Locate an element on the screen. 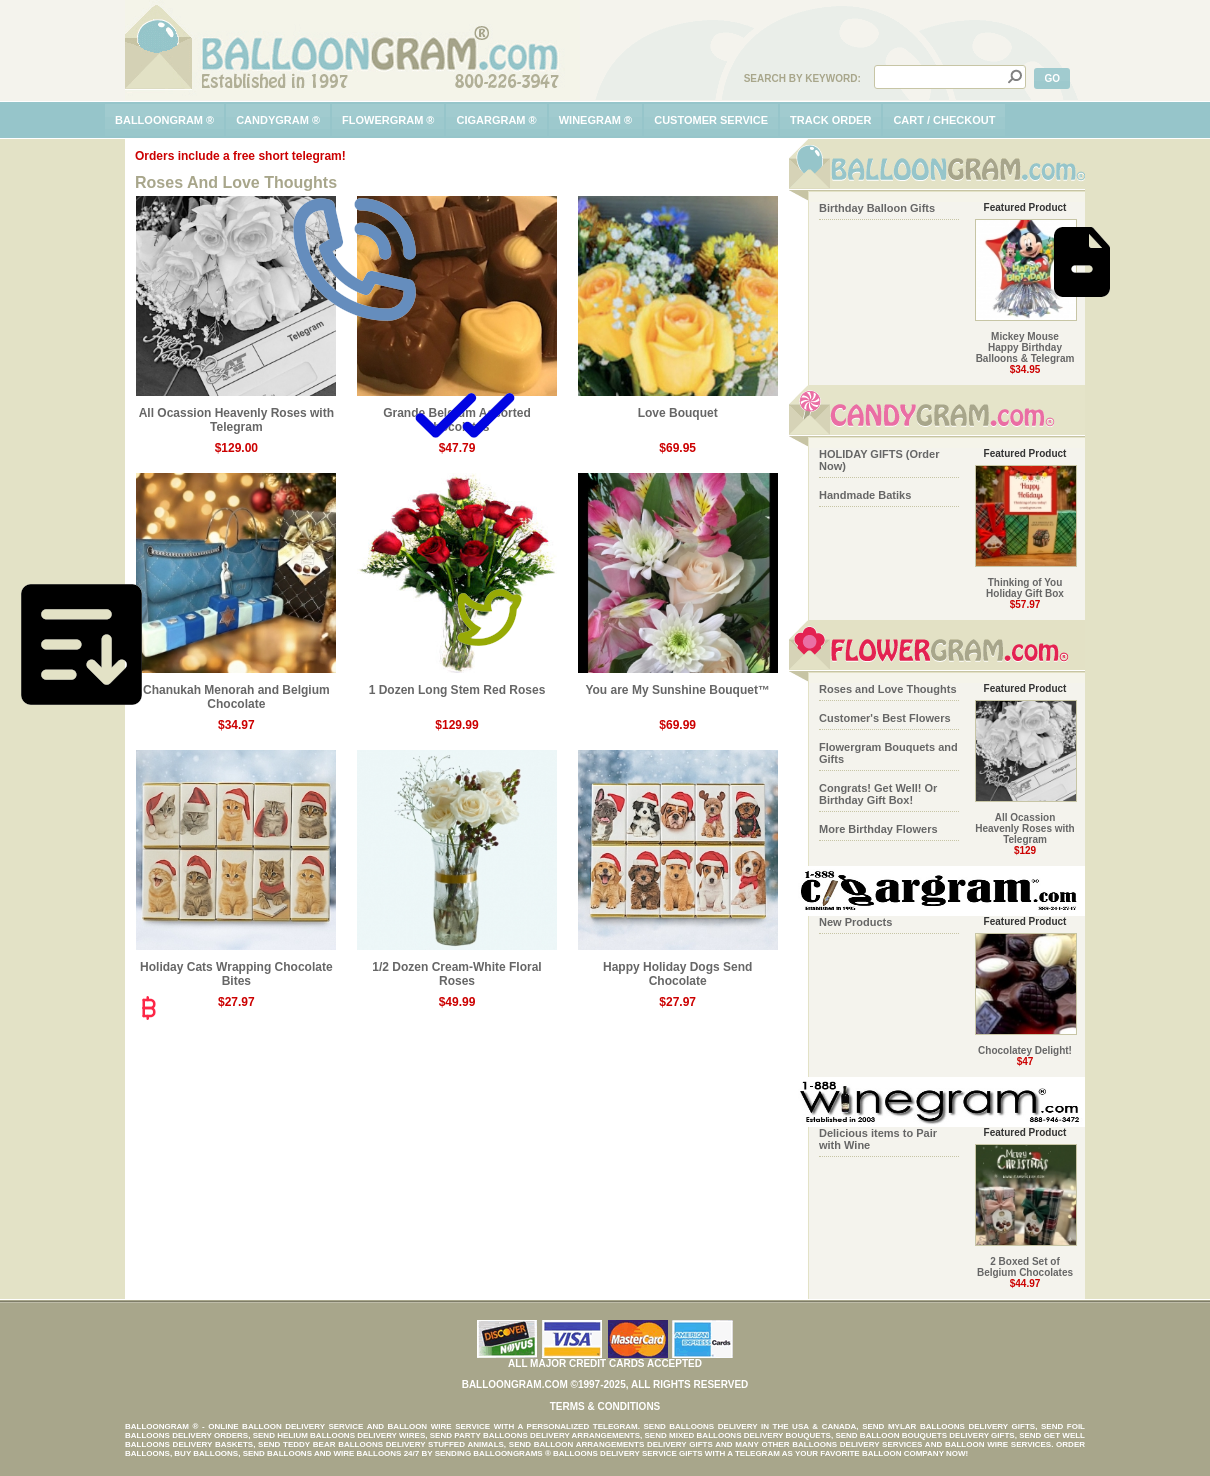  indicates multiple items selected or completed is located at coordinates (465, 417).